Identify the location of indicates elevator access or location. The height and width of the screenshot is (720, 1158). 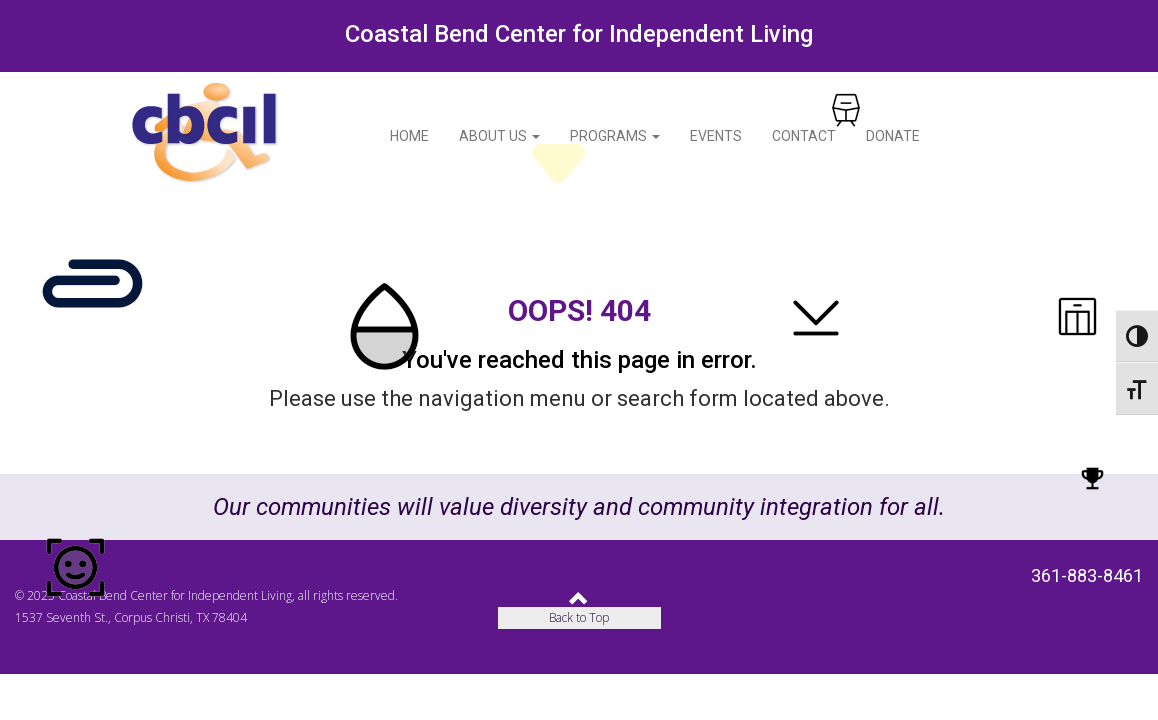
(1077, 316).